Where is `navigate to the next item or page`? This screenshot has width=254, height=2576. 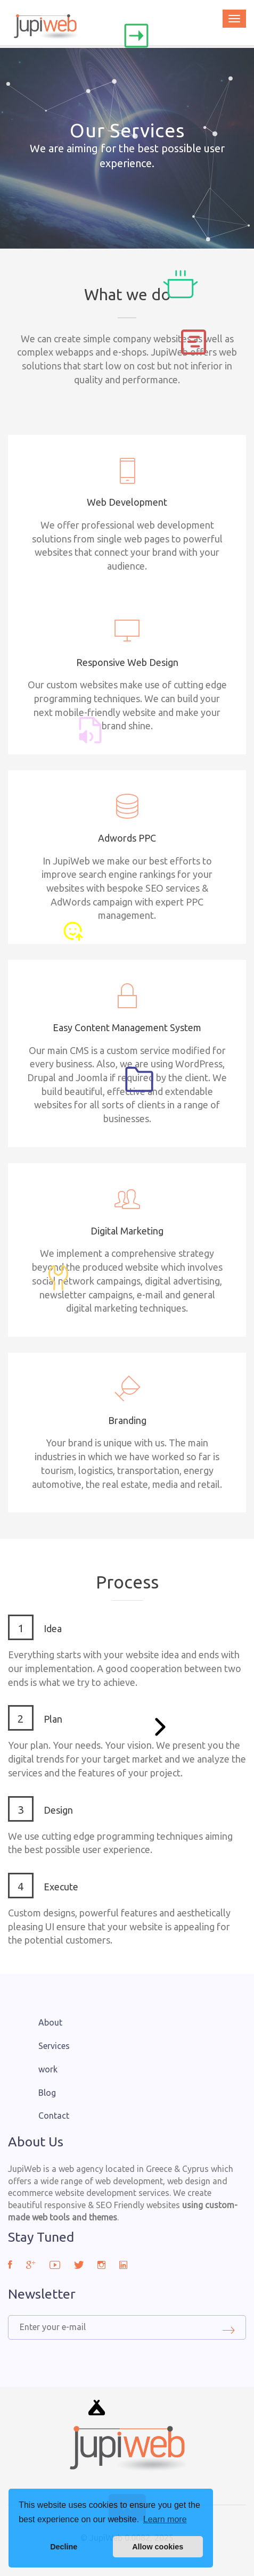
navigate to the next item or page is located at coordinates (159, 1727).